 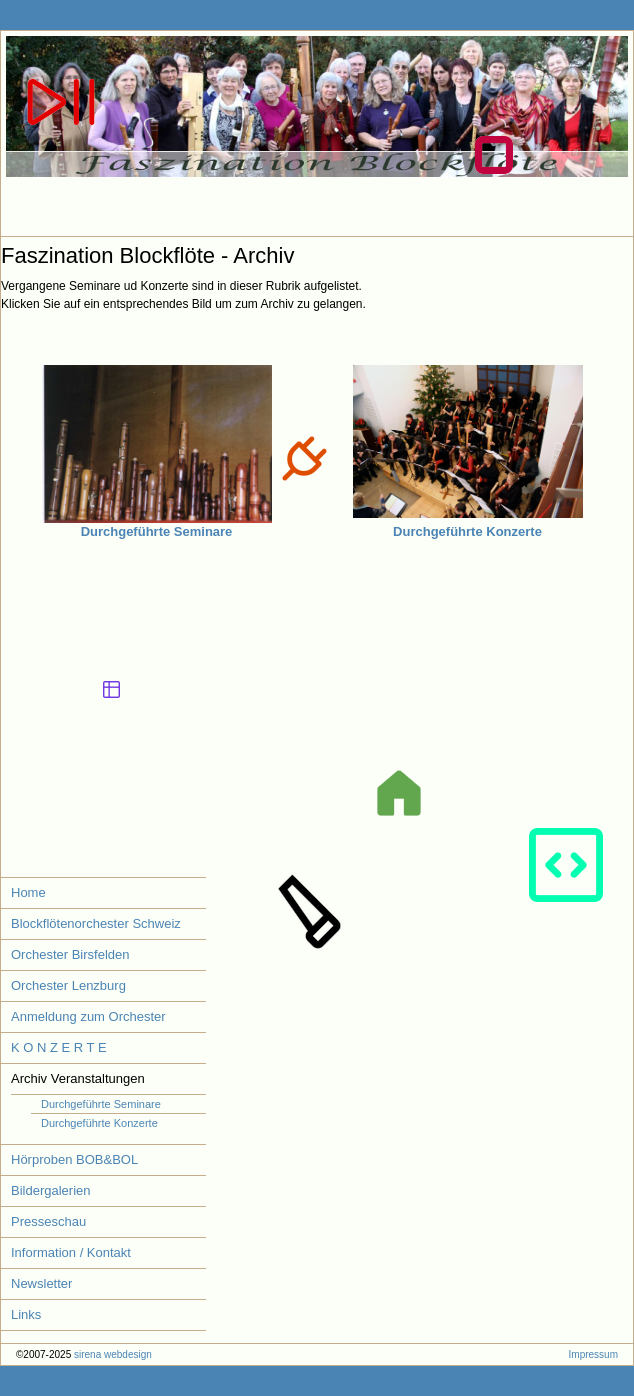 I want to click on stop media playback, so click(x=494, y=155).